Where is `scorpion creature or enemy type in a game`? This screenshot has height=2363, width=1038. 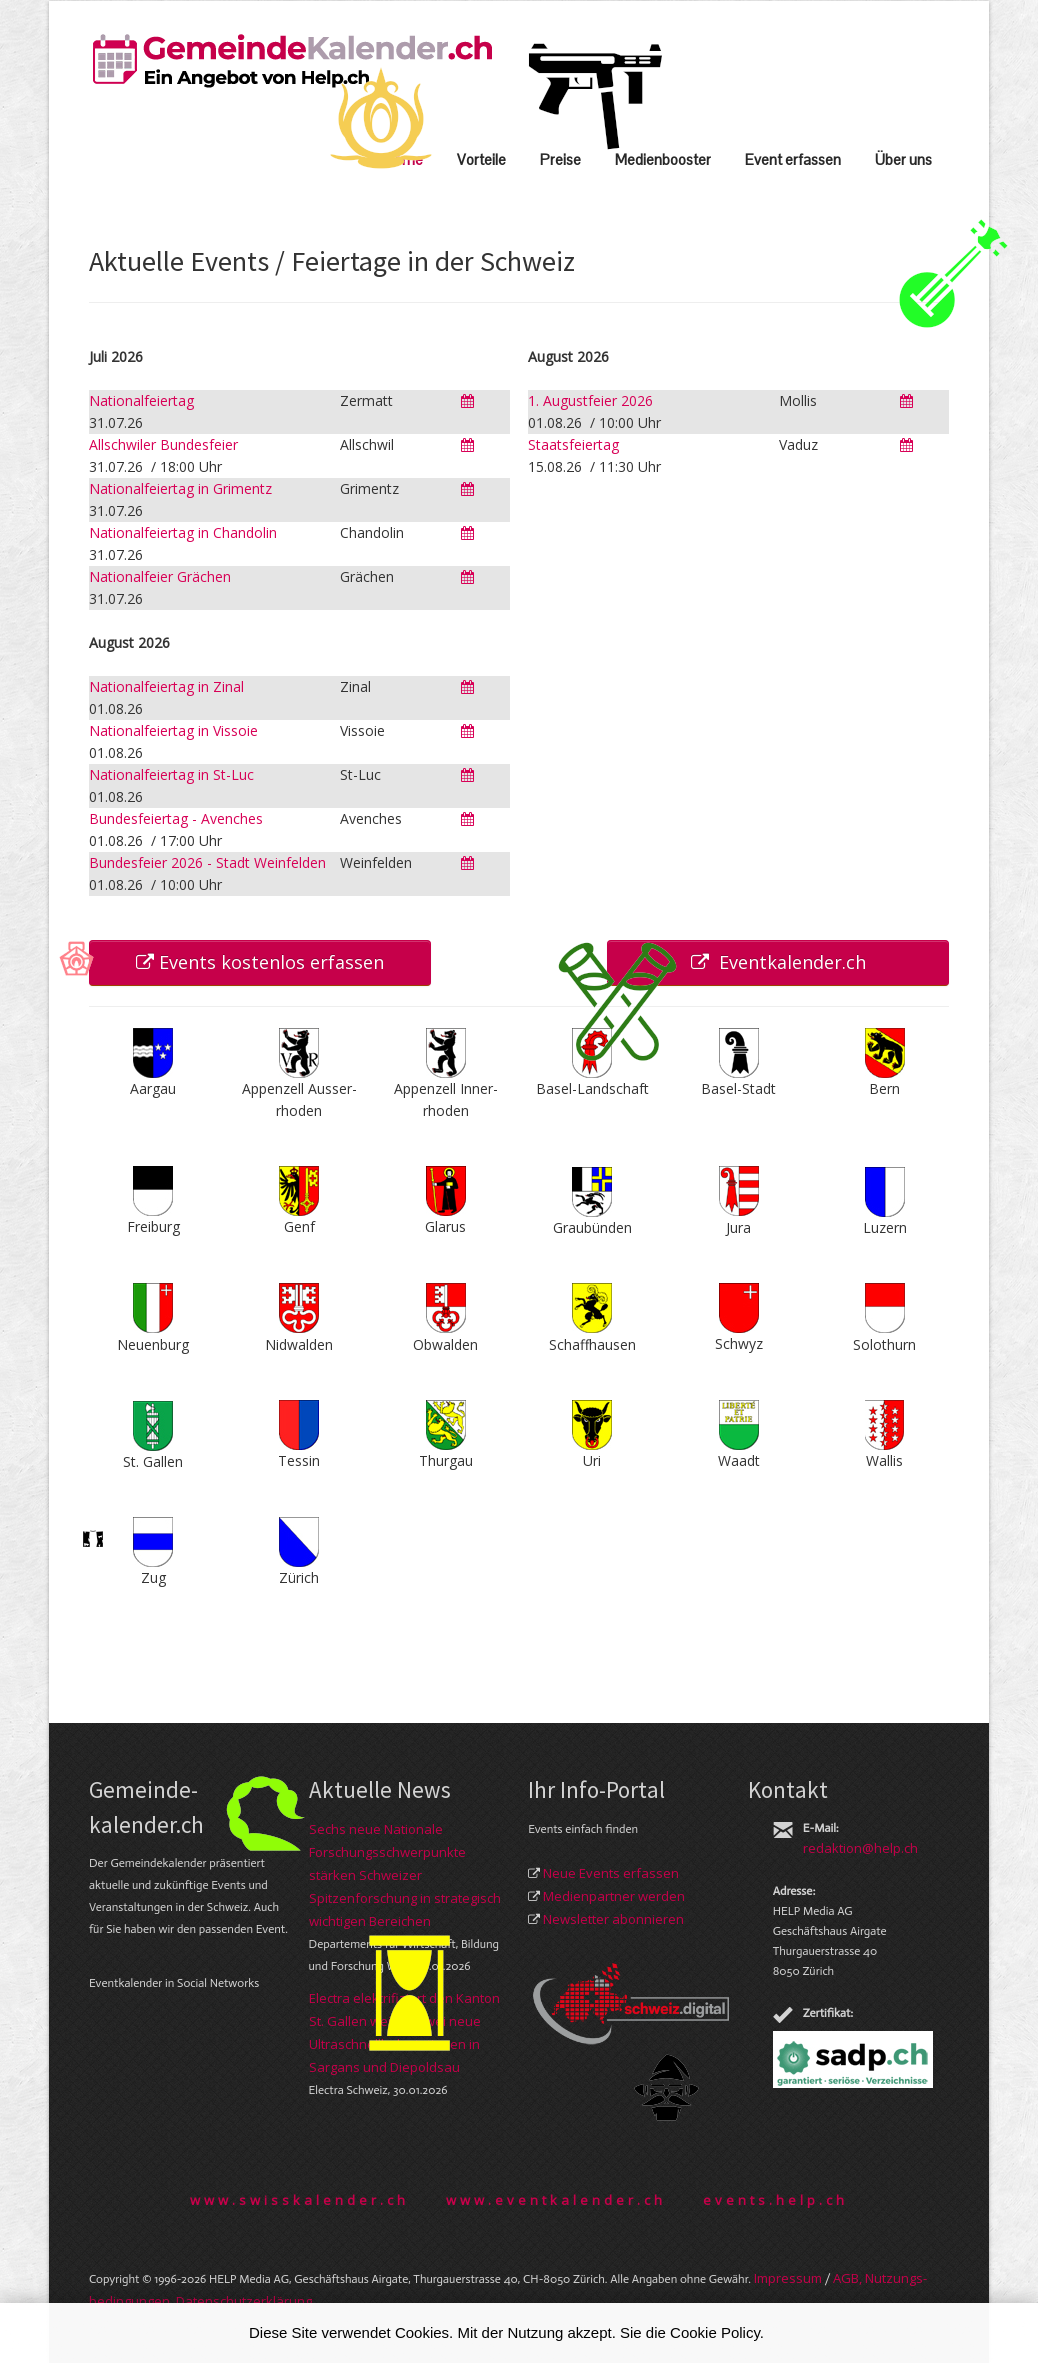 scorpion creature or enemy type in a game is located at coordinates (265, 1811).